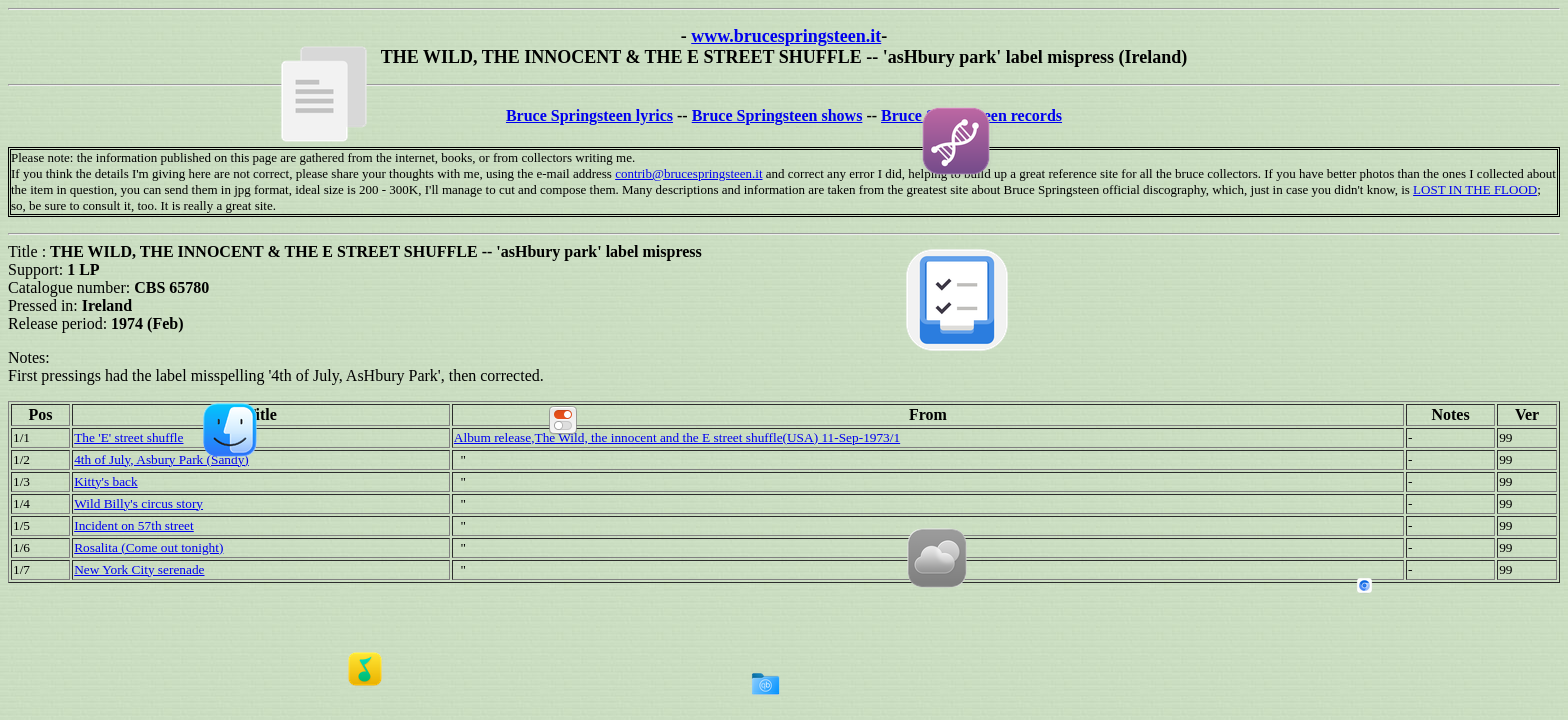 This screenshot has width=1568, height=720. I want to click on open Finder to browse files and folders, so click(230, 430).